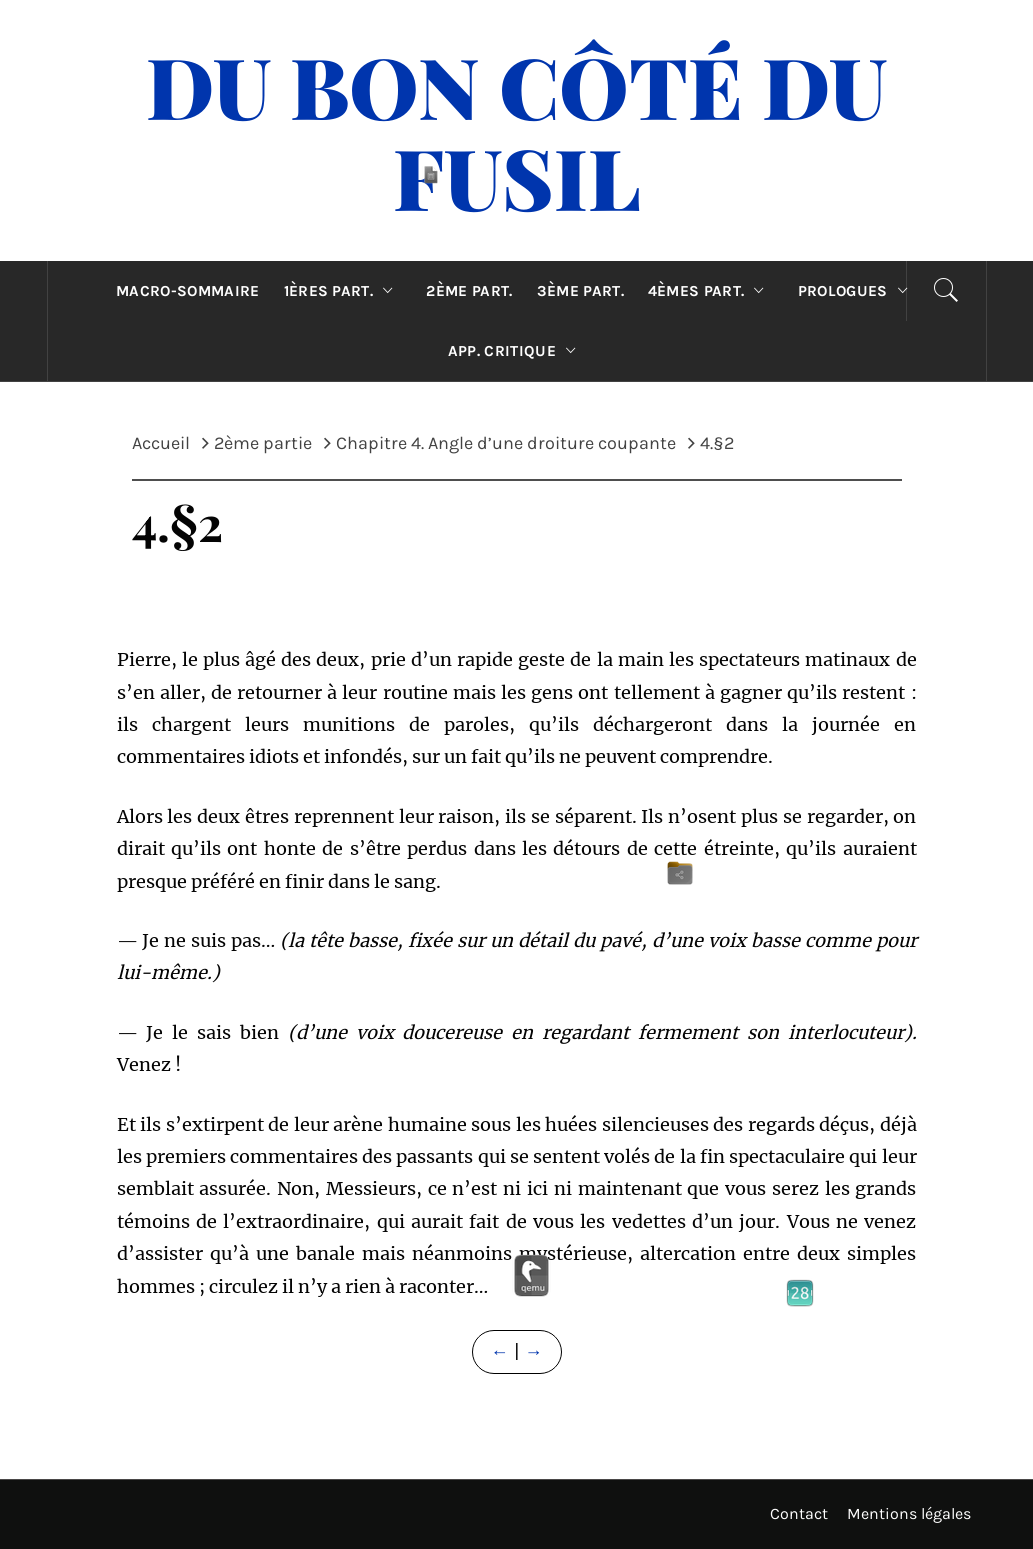 This screenshot has width=1033, height=1549. What do you see at coordinates (680, 873) in the screenshot?
I see `access your public shared folder` at bounding box center [680, 873].